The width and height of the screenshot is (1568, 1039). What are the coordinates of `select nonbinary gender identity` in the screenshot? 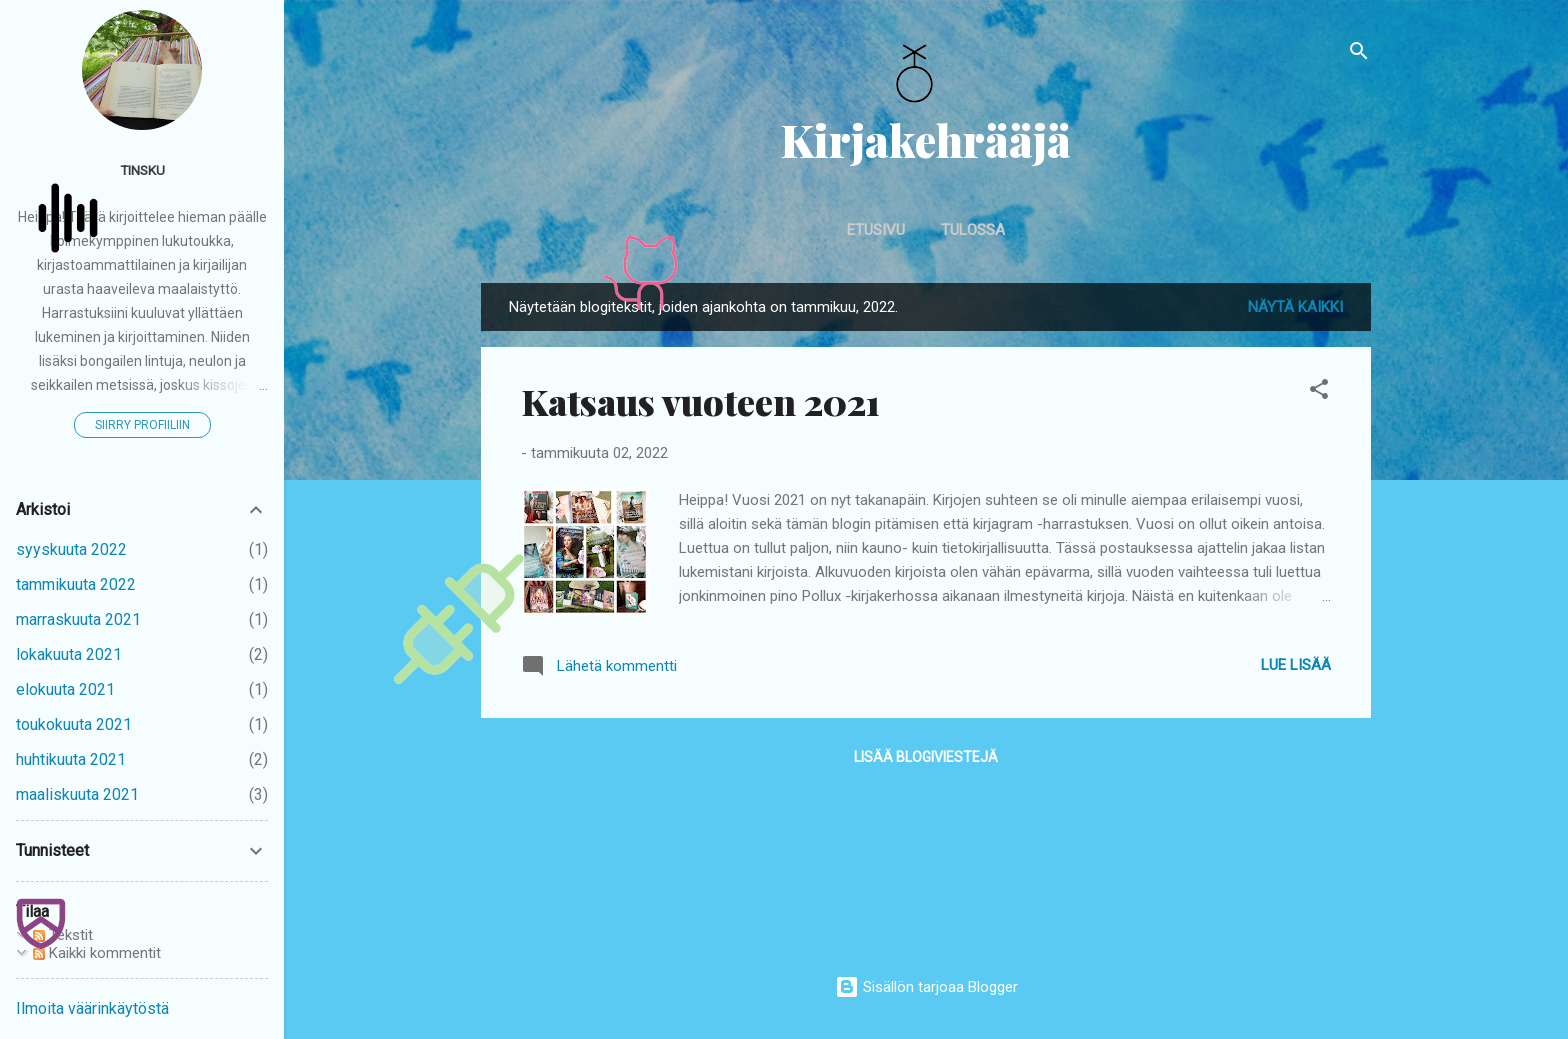 It's located at (914, 73).